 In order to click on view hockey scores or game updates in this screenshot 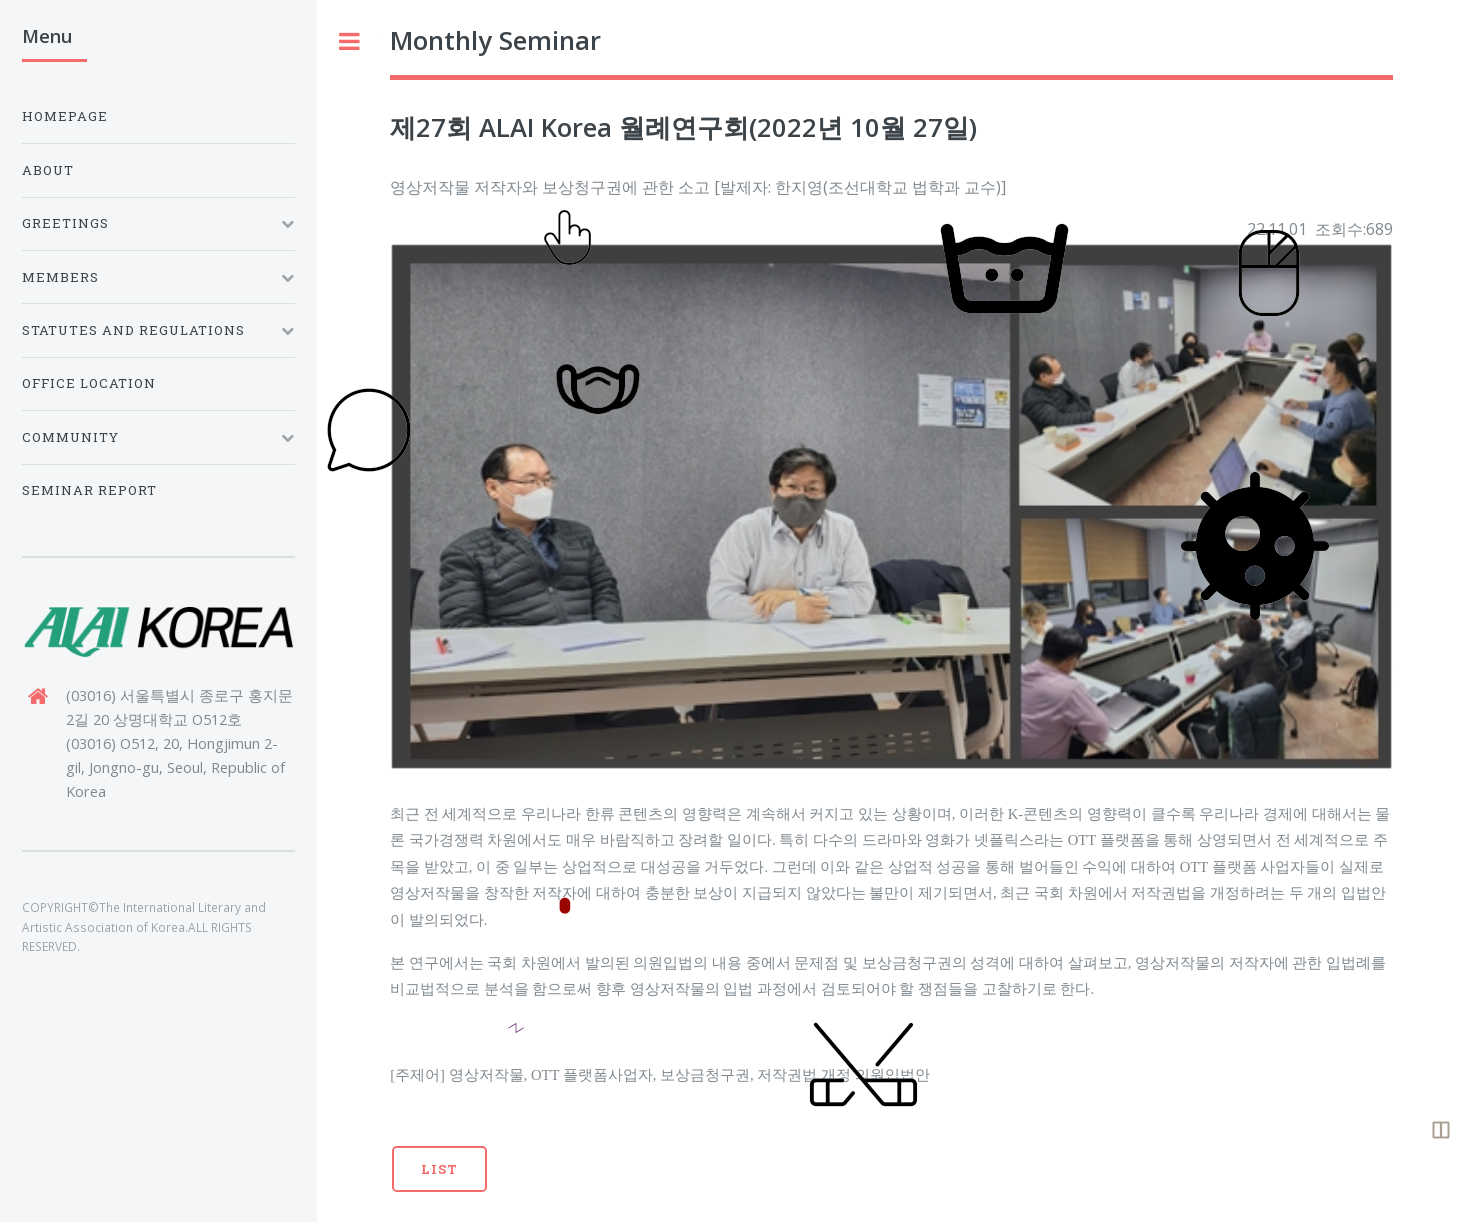, I will do `click(863, 1064)`.